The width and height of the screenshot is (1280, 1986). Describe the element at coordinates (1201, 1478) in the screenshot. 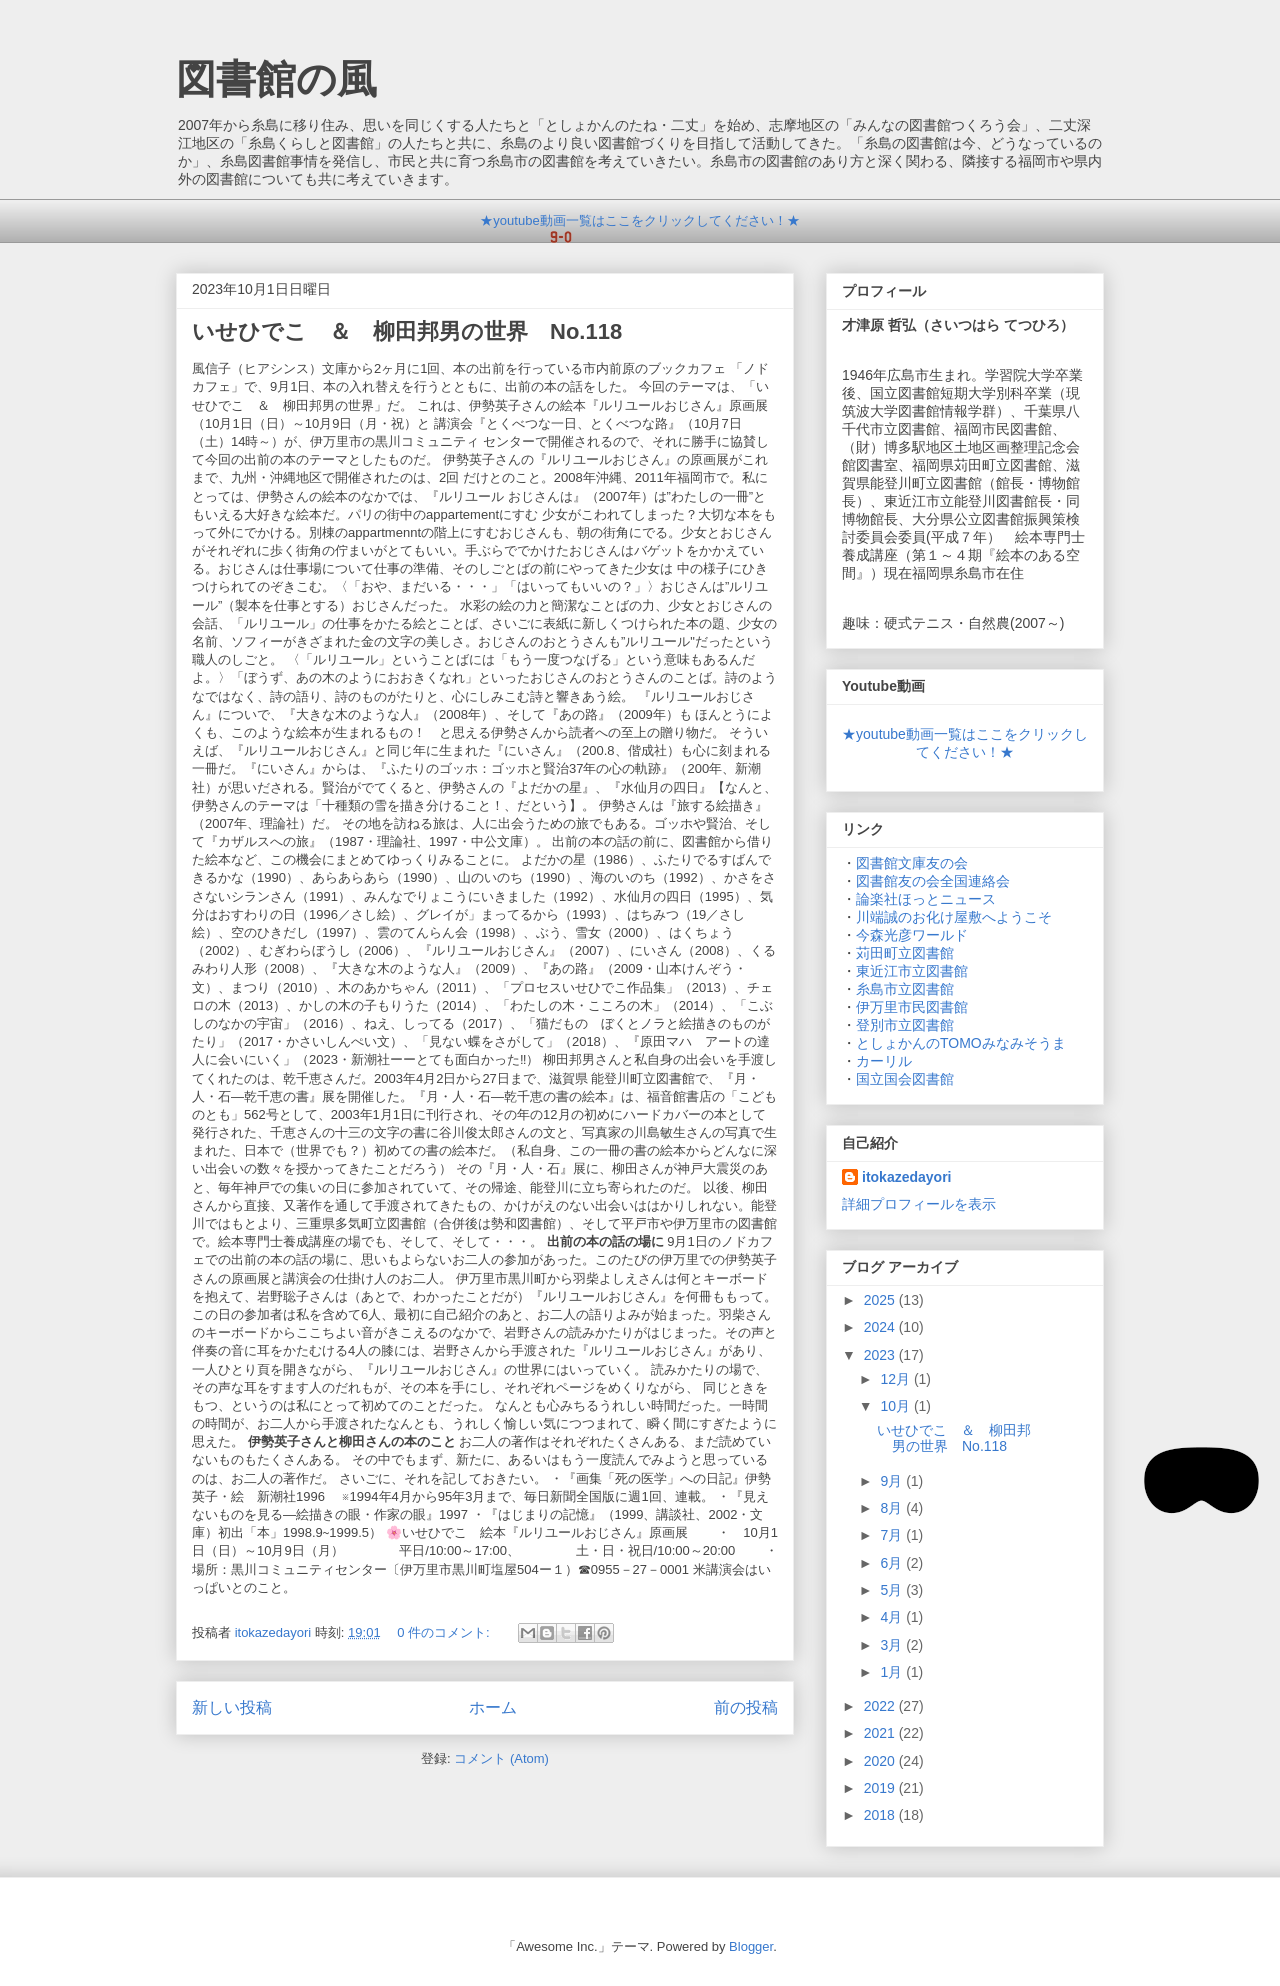

I see `access apple vision pro settings` at that location.